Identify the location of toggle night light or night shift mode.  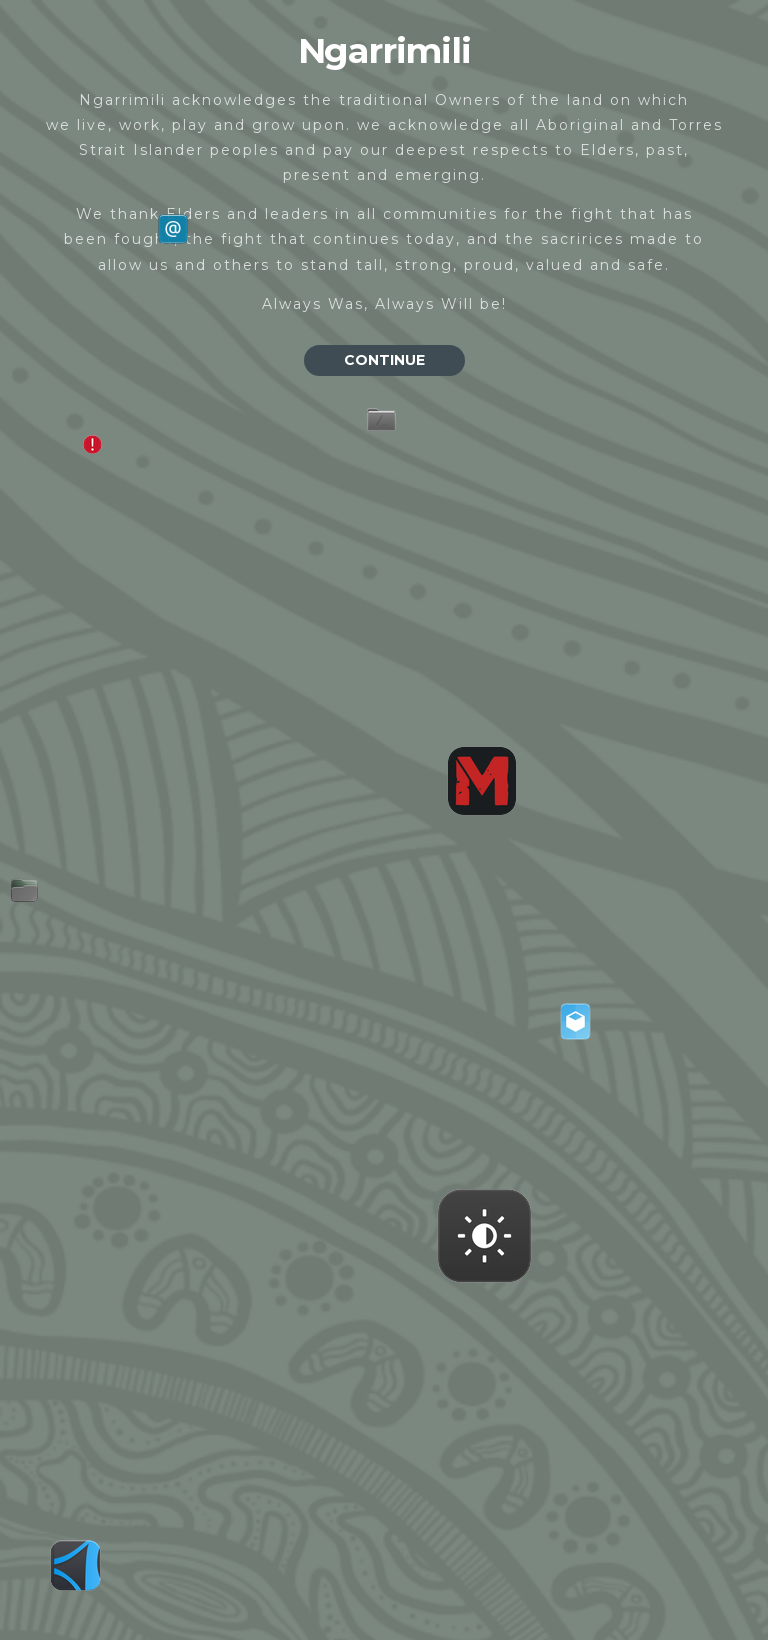
(484, 1237).